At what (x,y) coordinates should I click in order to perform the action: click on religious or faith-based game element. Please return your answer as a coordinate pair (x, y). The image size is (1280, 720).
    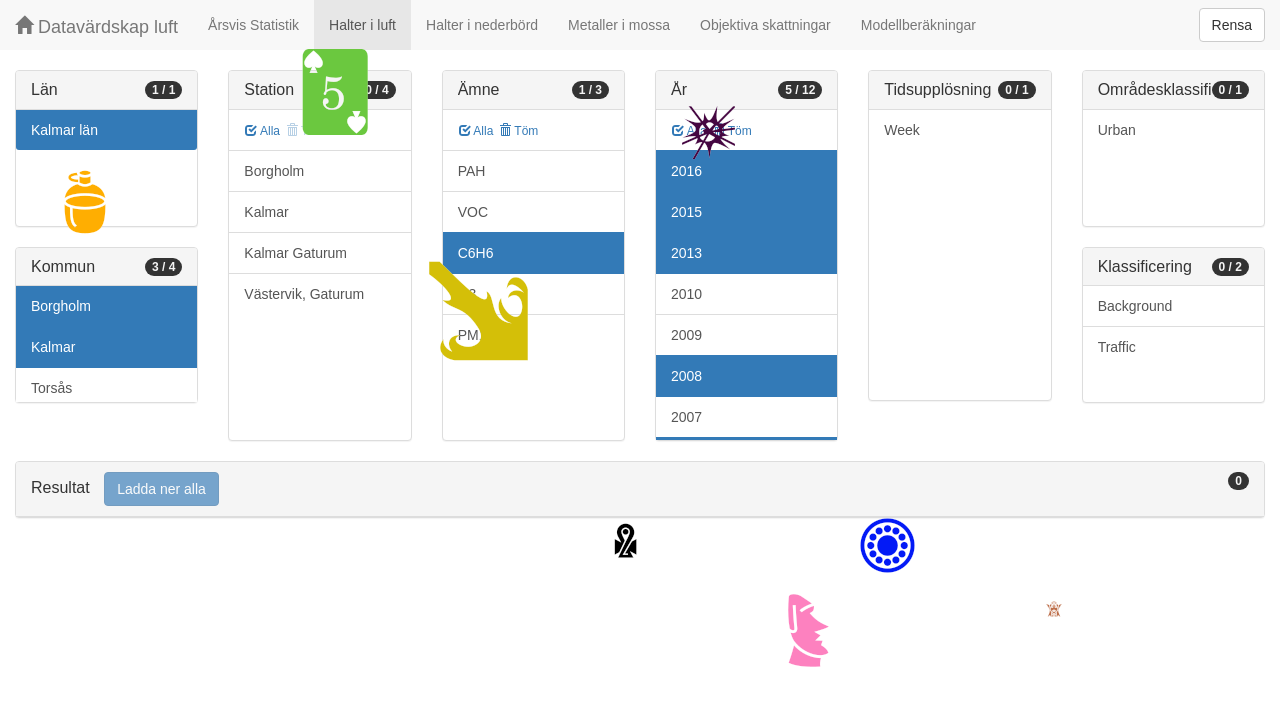
    Looking at the image, I should click on (625, 540).